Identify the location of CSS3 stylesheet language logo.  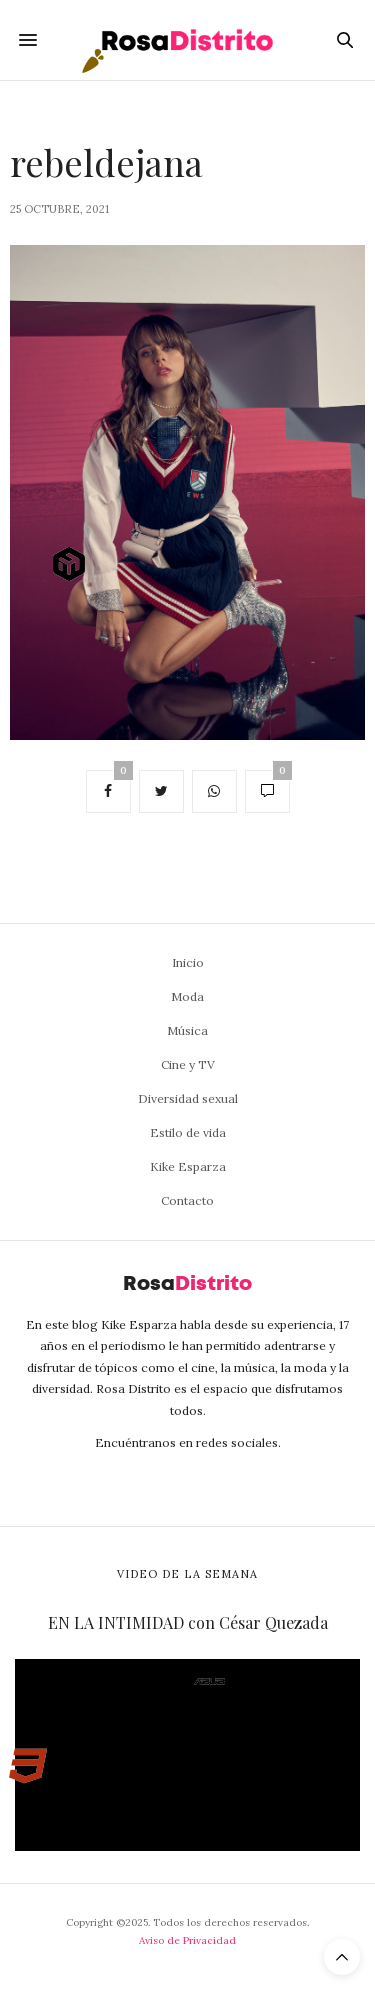
(28, 1766).